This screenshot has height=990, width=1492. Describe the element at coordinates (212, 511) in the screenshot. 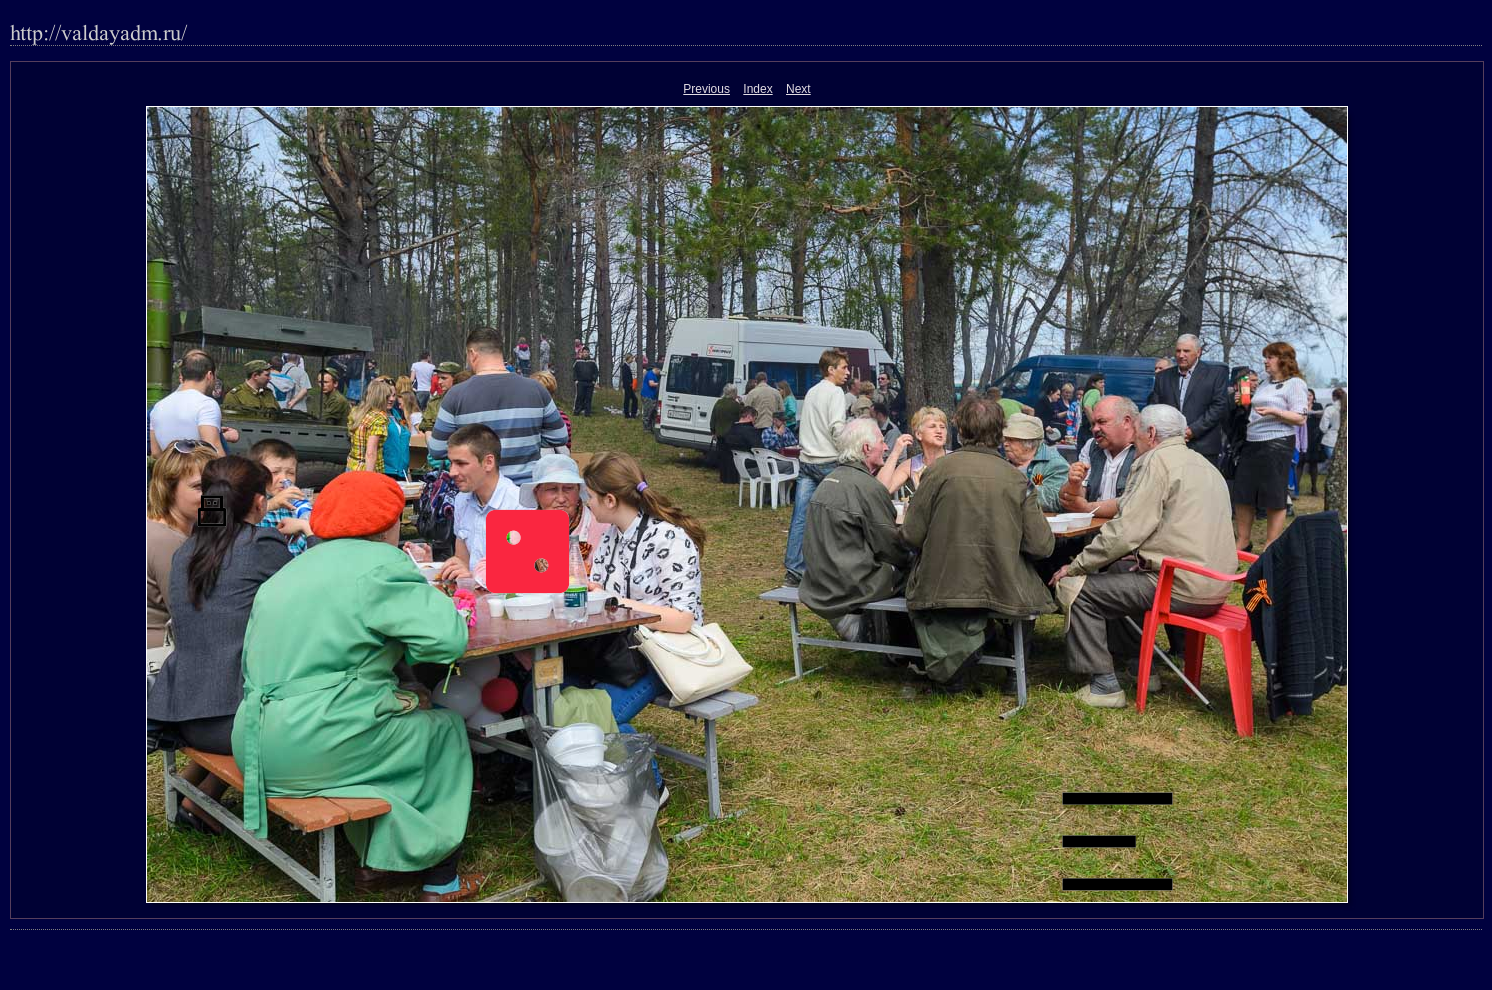

I see `access USB drive or external storage` at that location.